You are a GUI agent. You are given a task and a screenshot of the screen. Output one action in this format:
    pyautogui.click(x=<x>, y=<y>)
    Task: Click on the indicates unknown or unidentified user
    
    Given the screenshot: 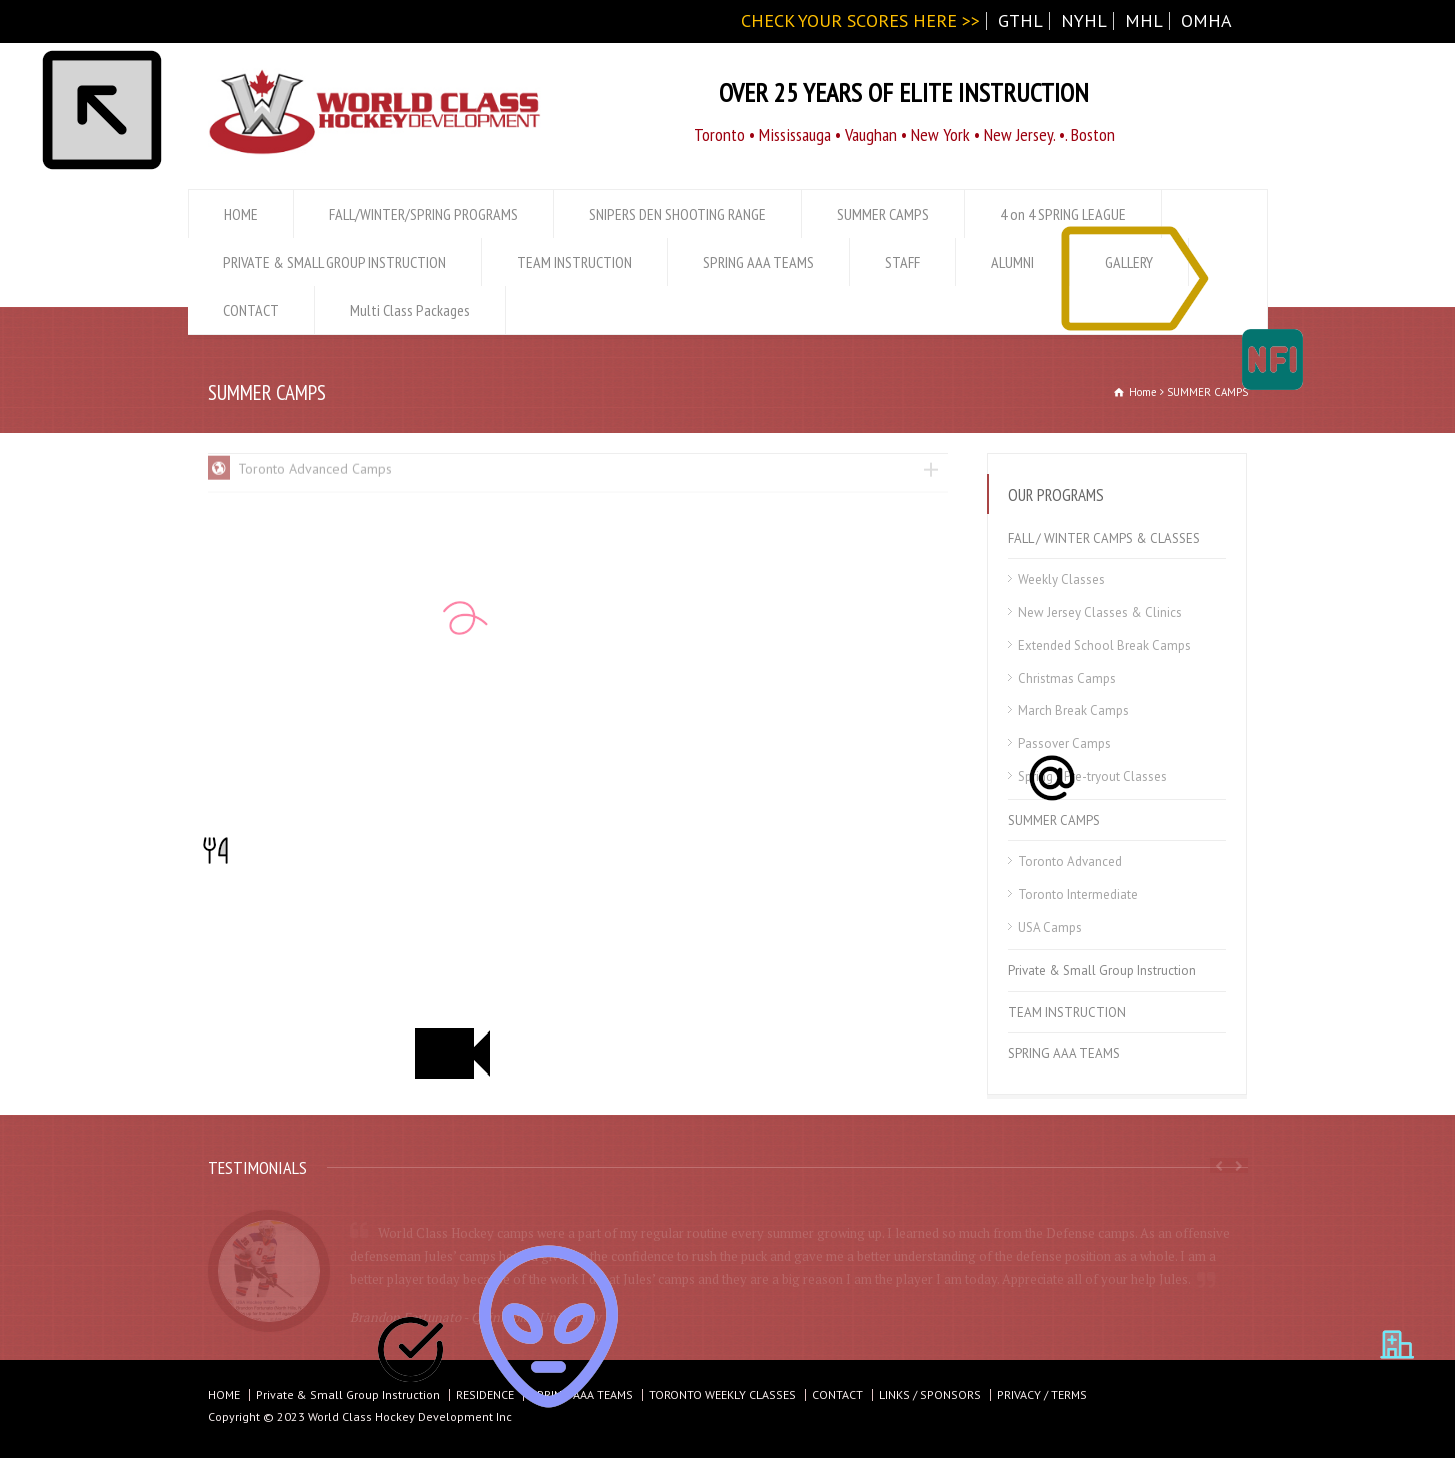 What is the action you would take?
    pyautogui.click(x=548, y=1326)
    